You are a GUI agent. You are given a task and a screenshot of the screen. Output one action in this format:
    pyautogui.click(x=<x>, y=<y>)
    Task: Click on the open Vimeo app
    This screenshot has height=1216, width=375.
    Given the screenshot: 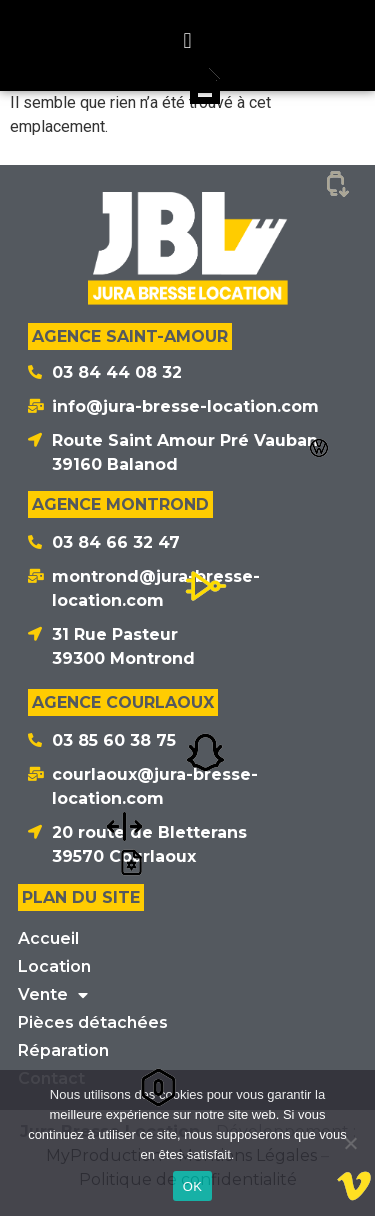 What is the action you would take?
    pyautogui.click(x=354, y=1186)
    